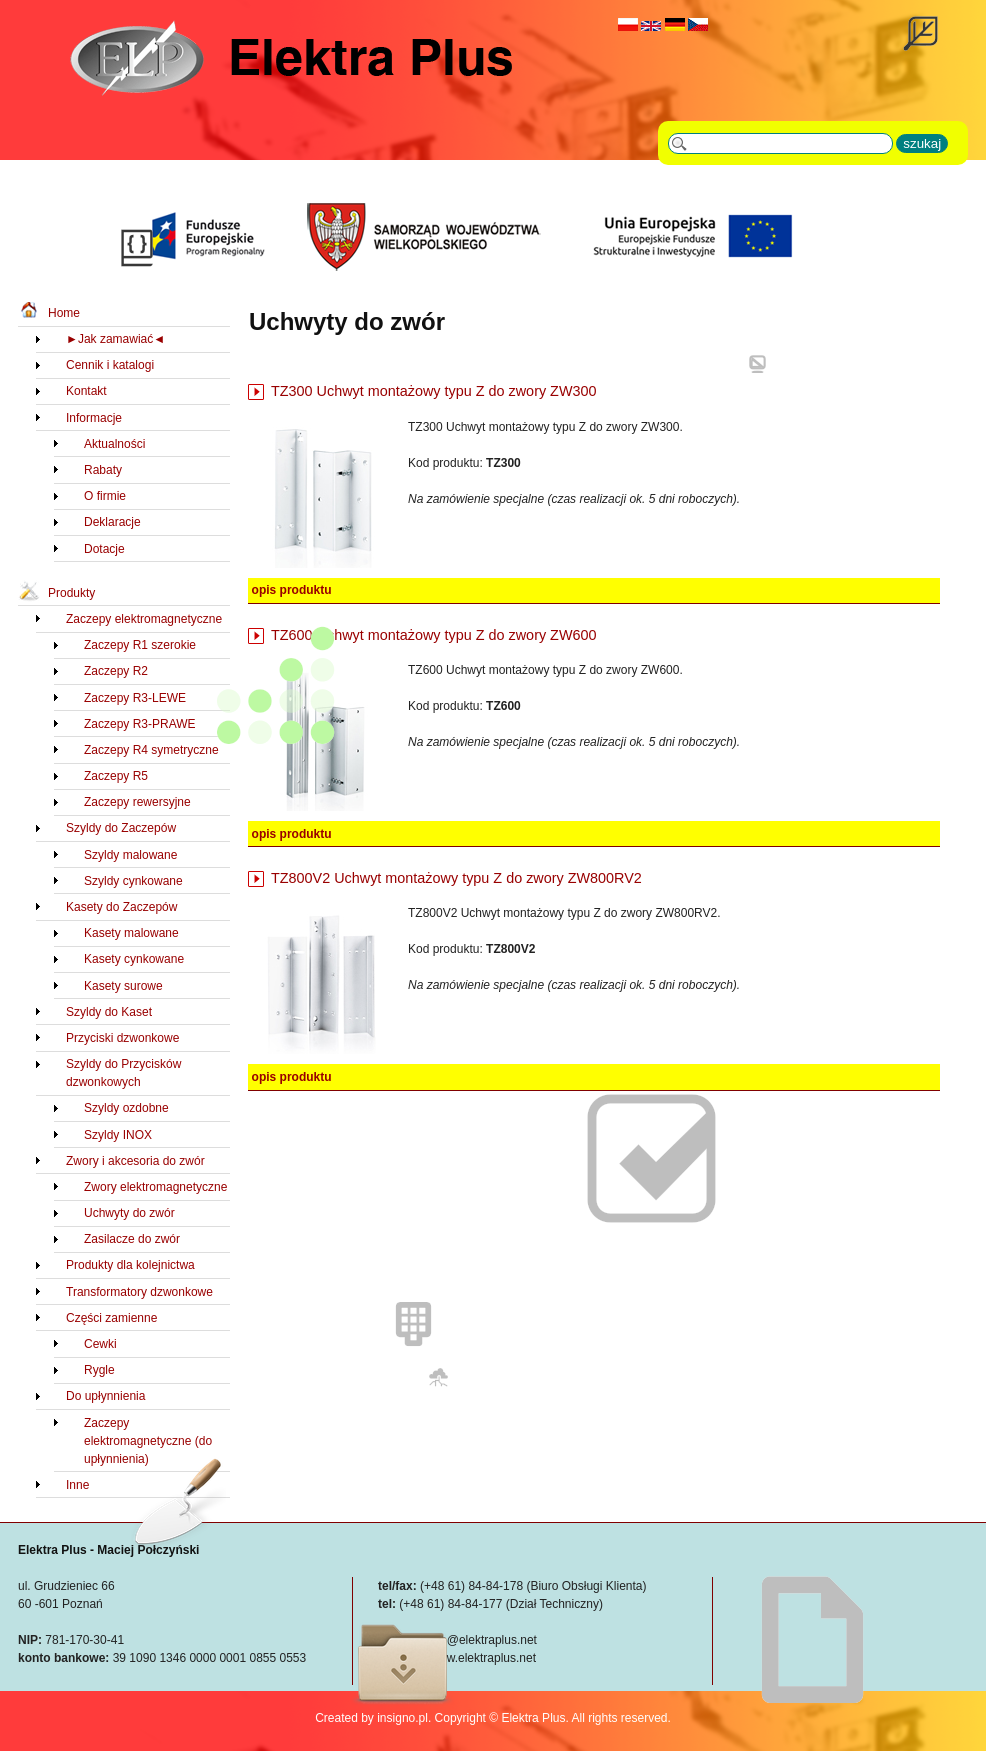  Describe the element at coordinates (812, 1635) in the screenshot. I see `open the documents folder` at that location.